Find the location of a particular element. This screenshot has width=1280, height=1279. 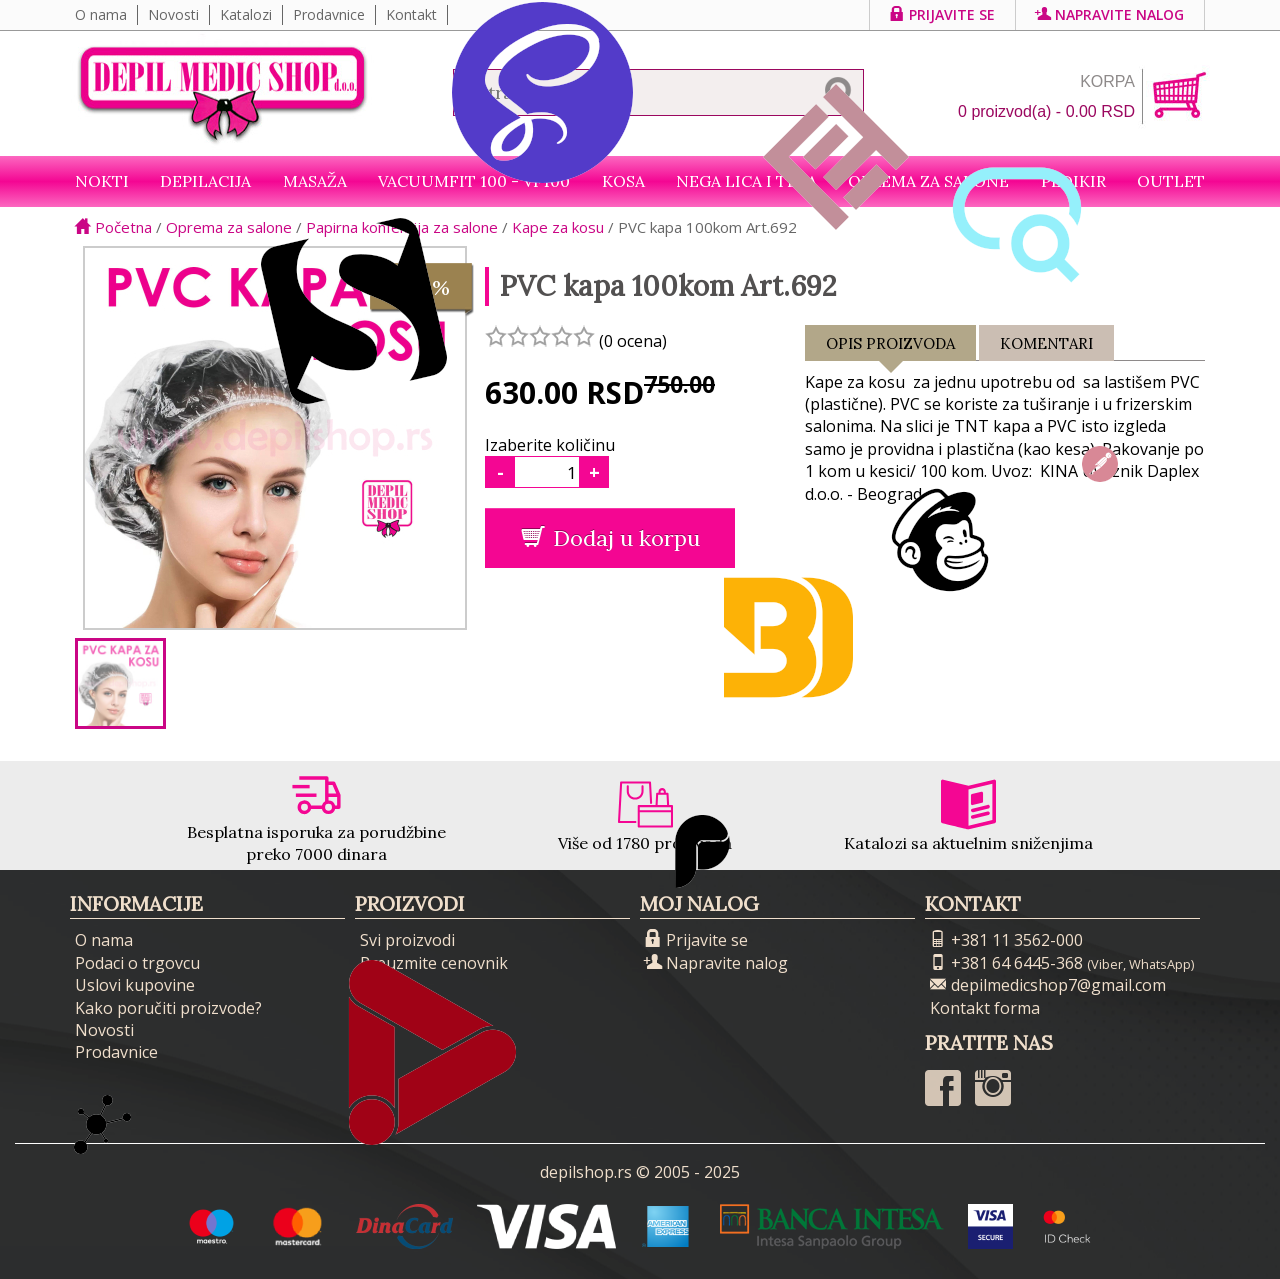

Google Display & Video 360 app or service is located at coordinates (432, 1052).